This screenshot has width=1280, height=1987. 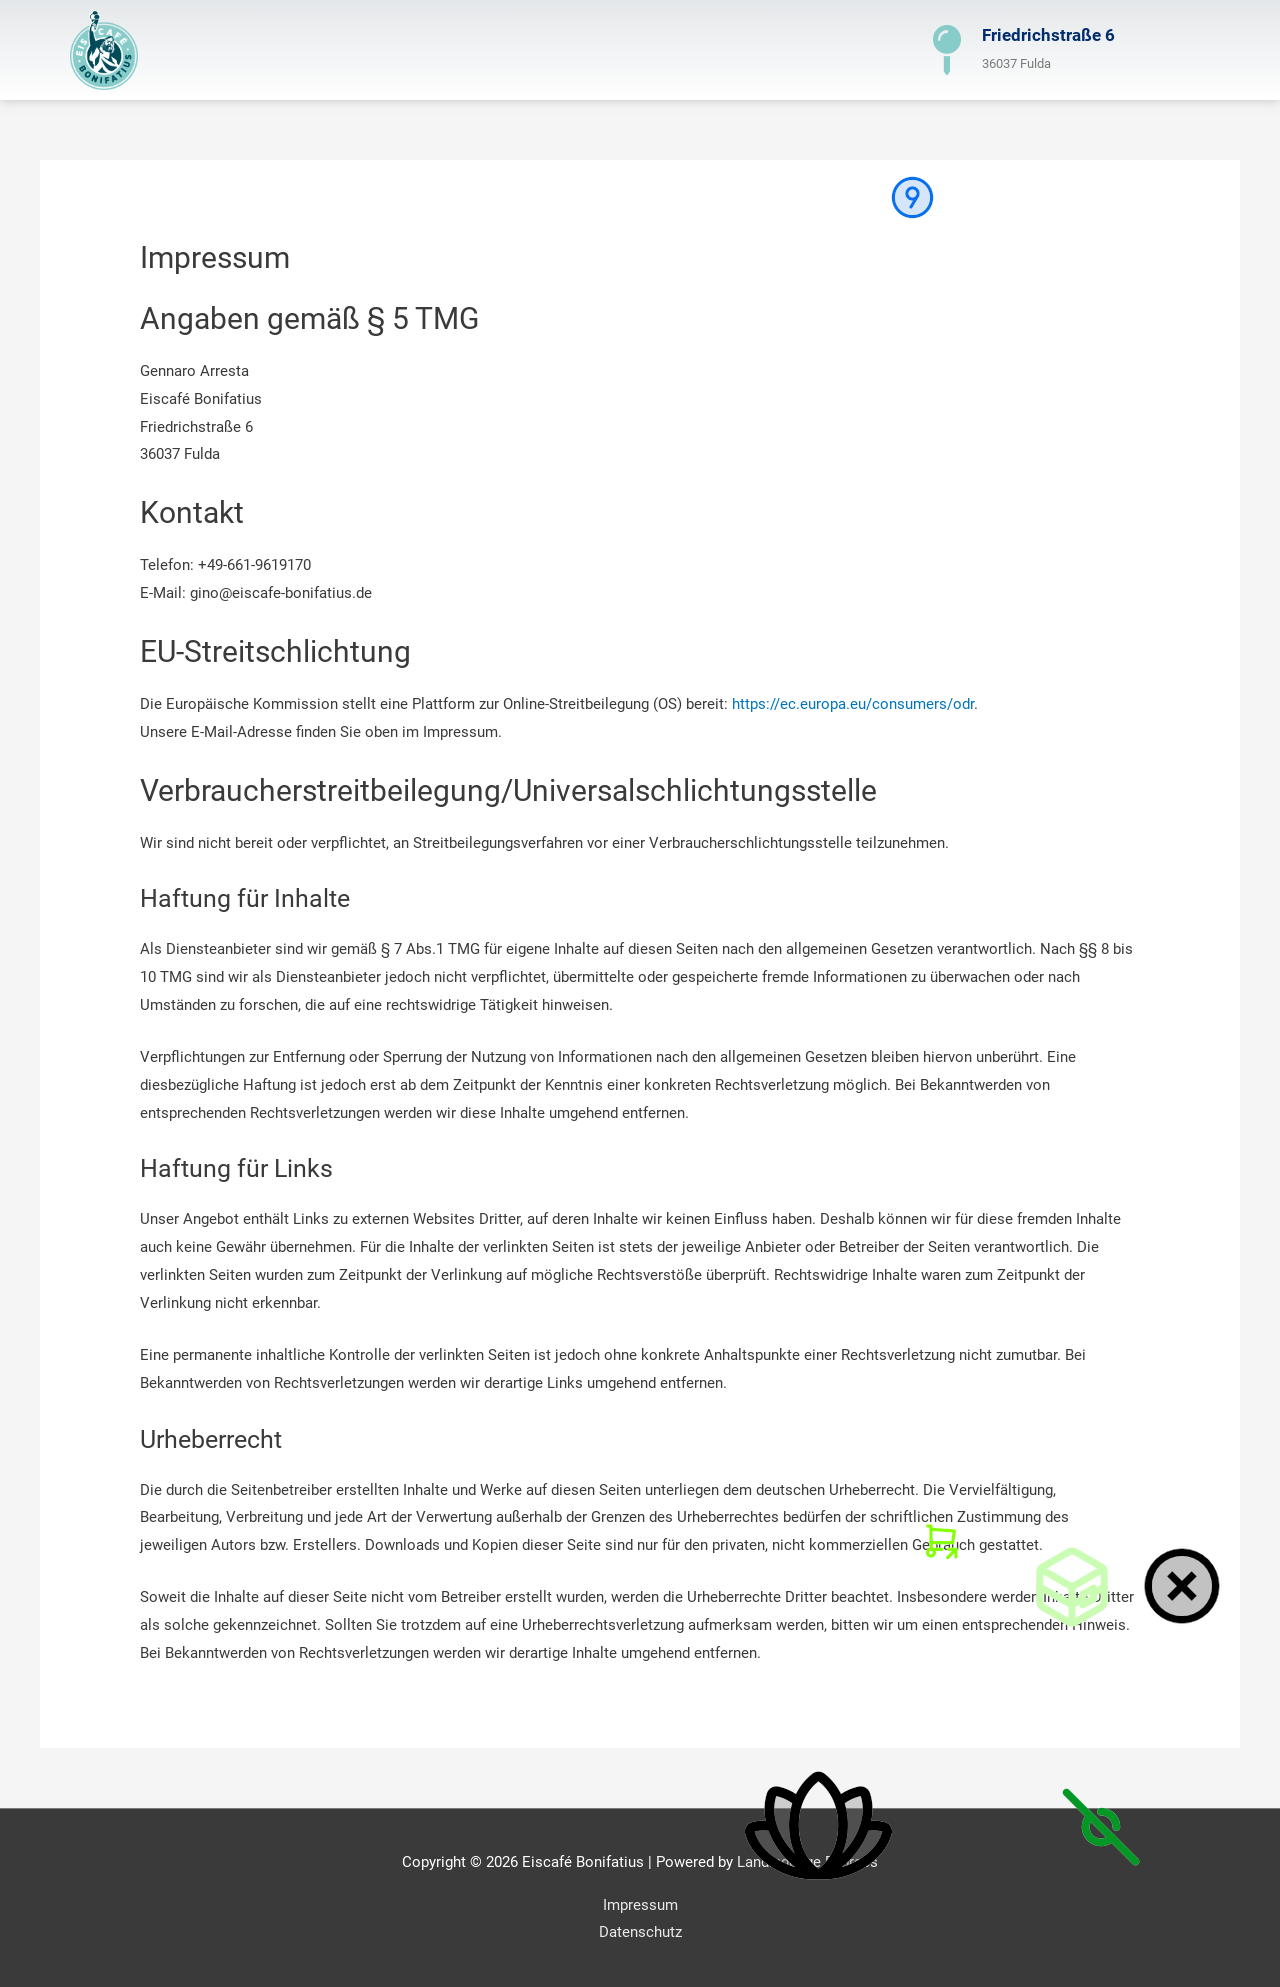 What do you see at coordinates (941, 1541) in the screenshot?
I see `share your shopping cart with others` at bounding box center [941, 1541].